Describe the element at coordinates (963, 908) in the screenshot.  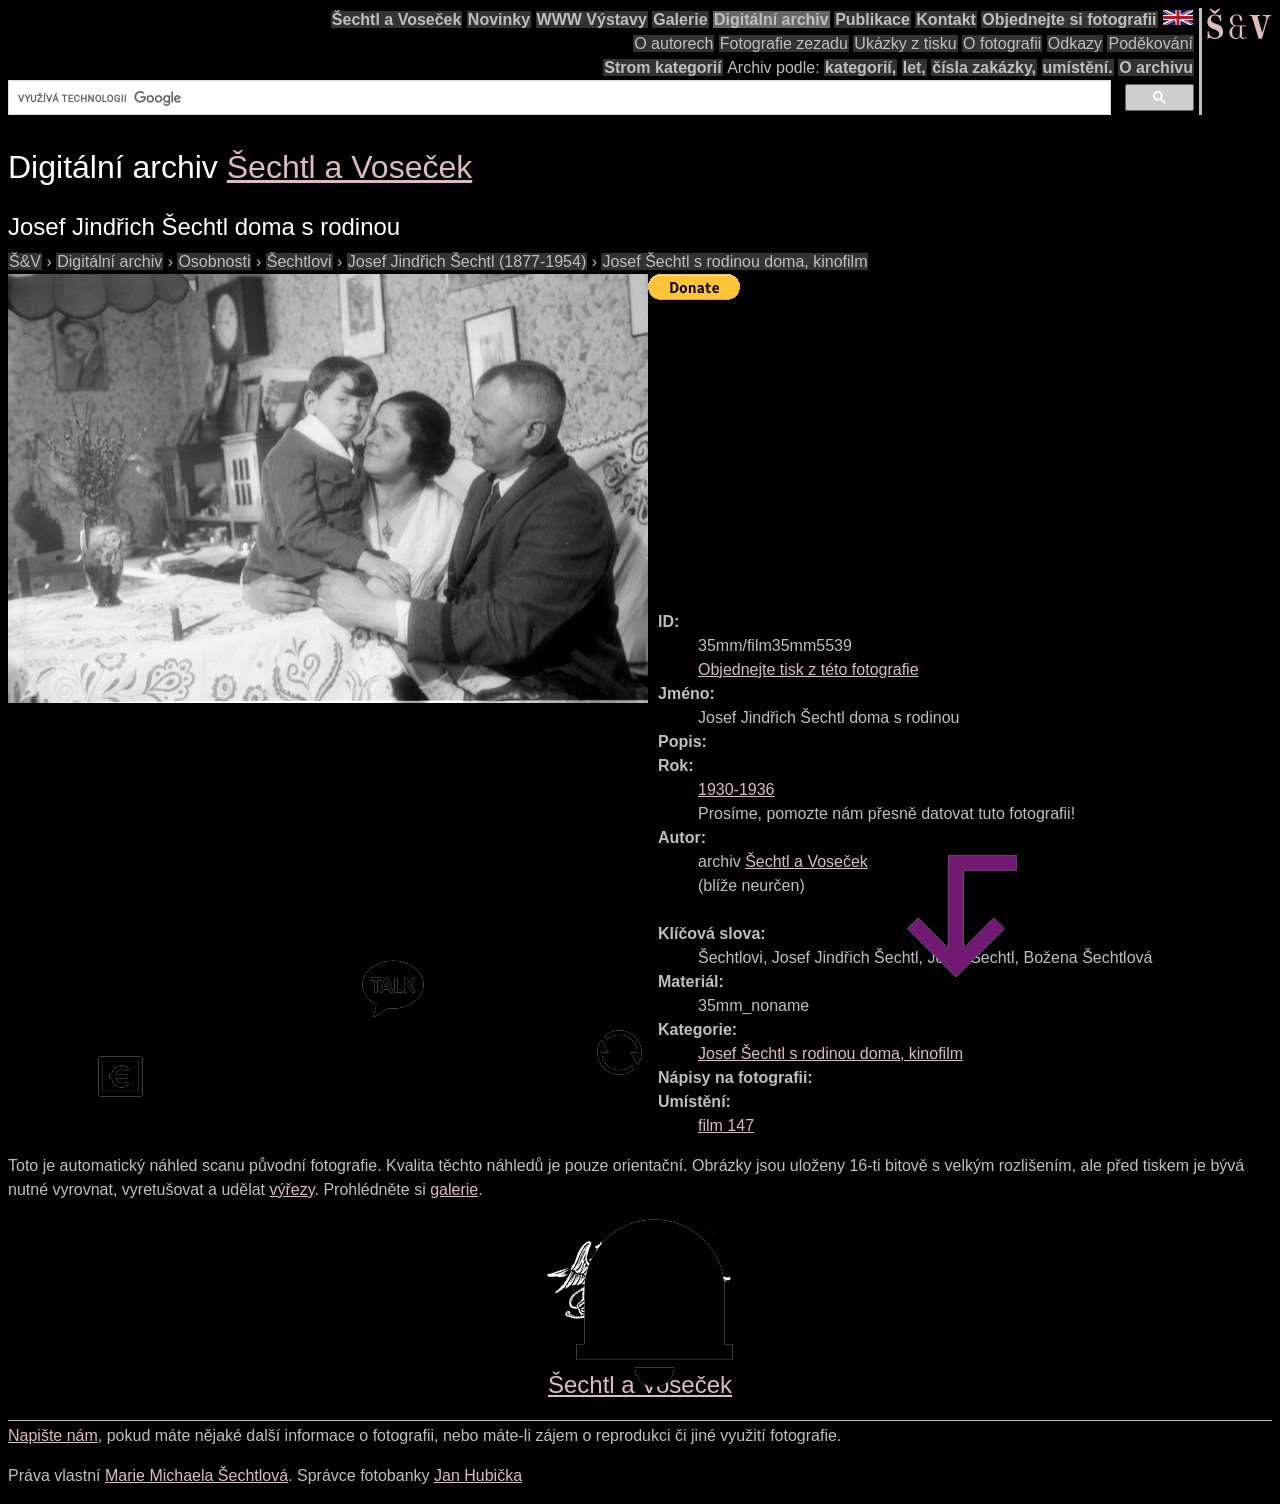
I see `navigate back and down in a menu hierarchy` at that location.